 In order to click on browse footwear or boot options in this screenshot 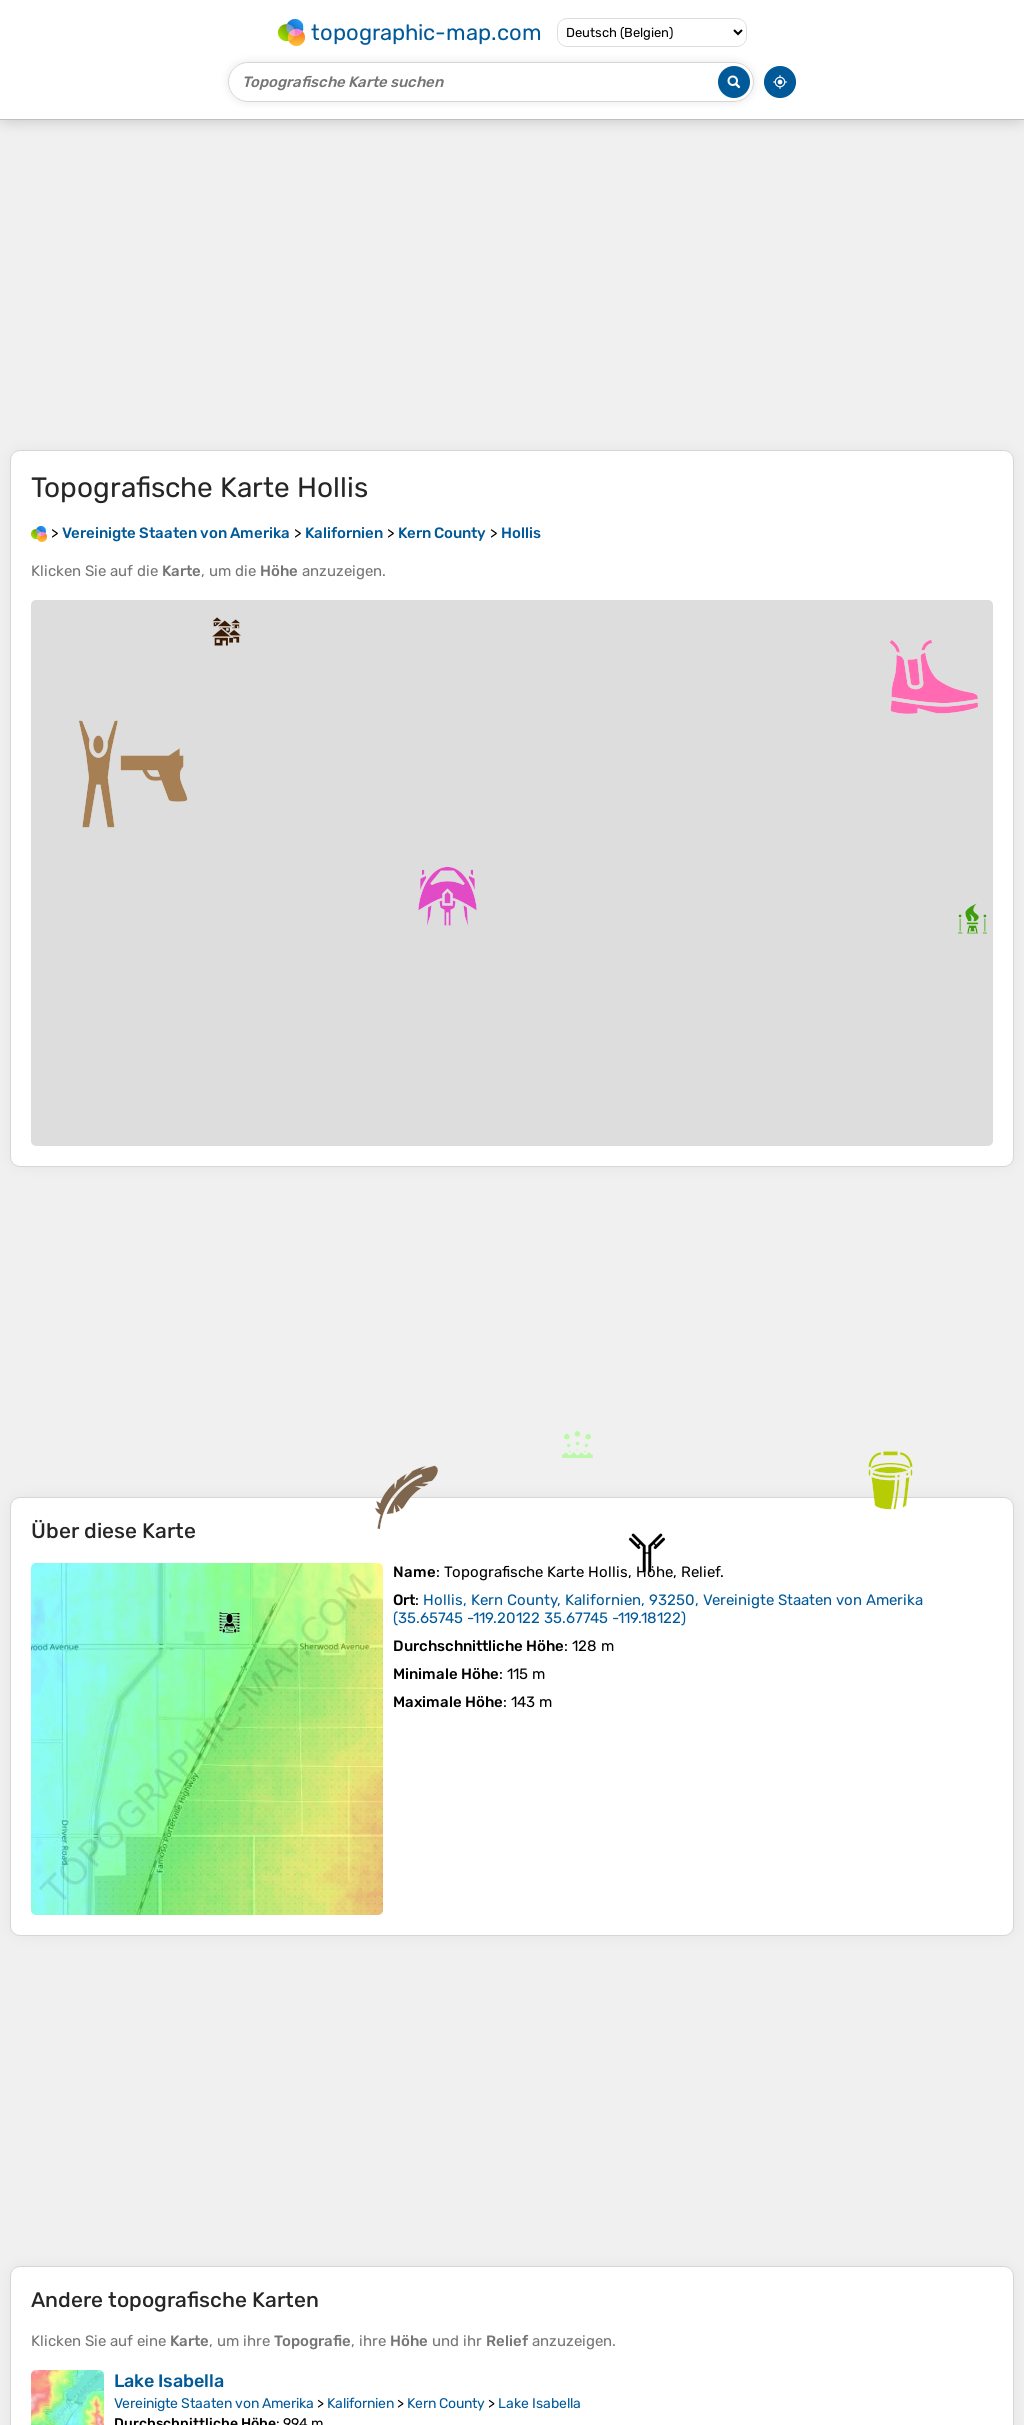, I will do `click(933, 672)`.